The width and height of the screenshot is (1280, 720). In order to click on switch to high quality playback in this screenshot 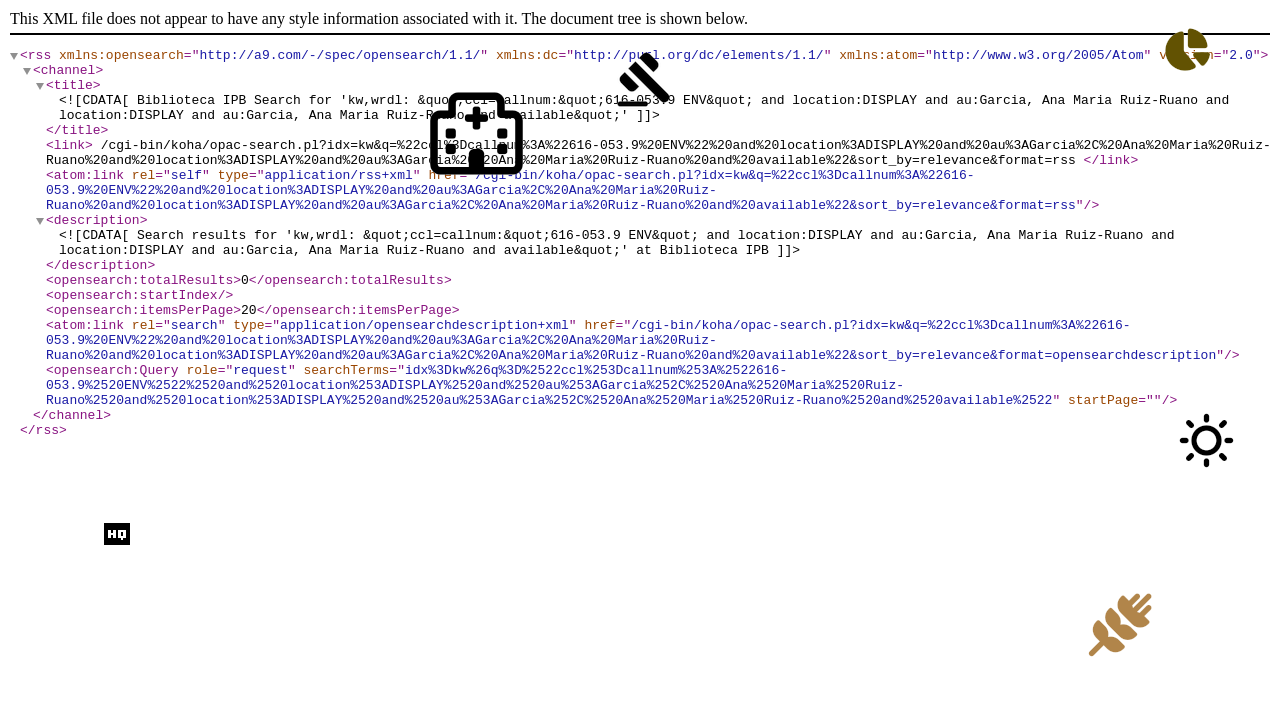, I will do `click(117, 534)`.